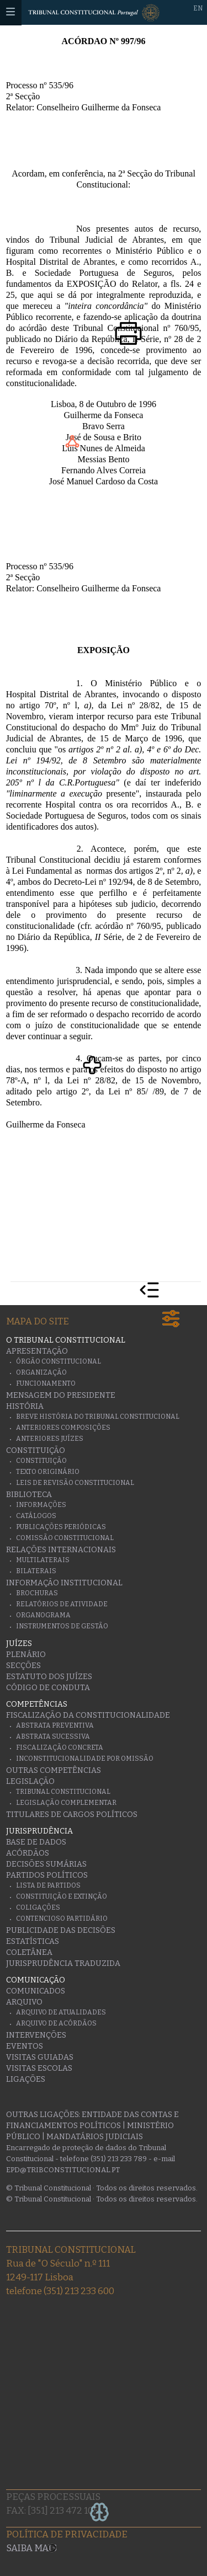  What do you see at coordinates (171, 1318) in the screenshot?
I see `adjust settings or preferences` at bounding box center [171, 1318].